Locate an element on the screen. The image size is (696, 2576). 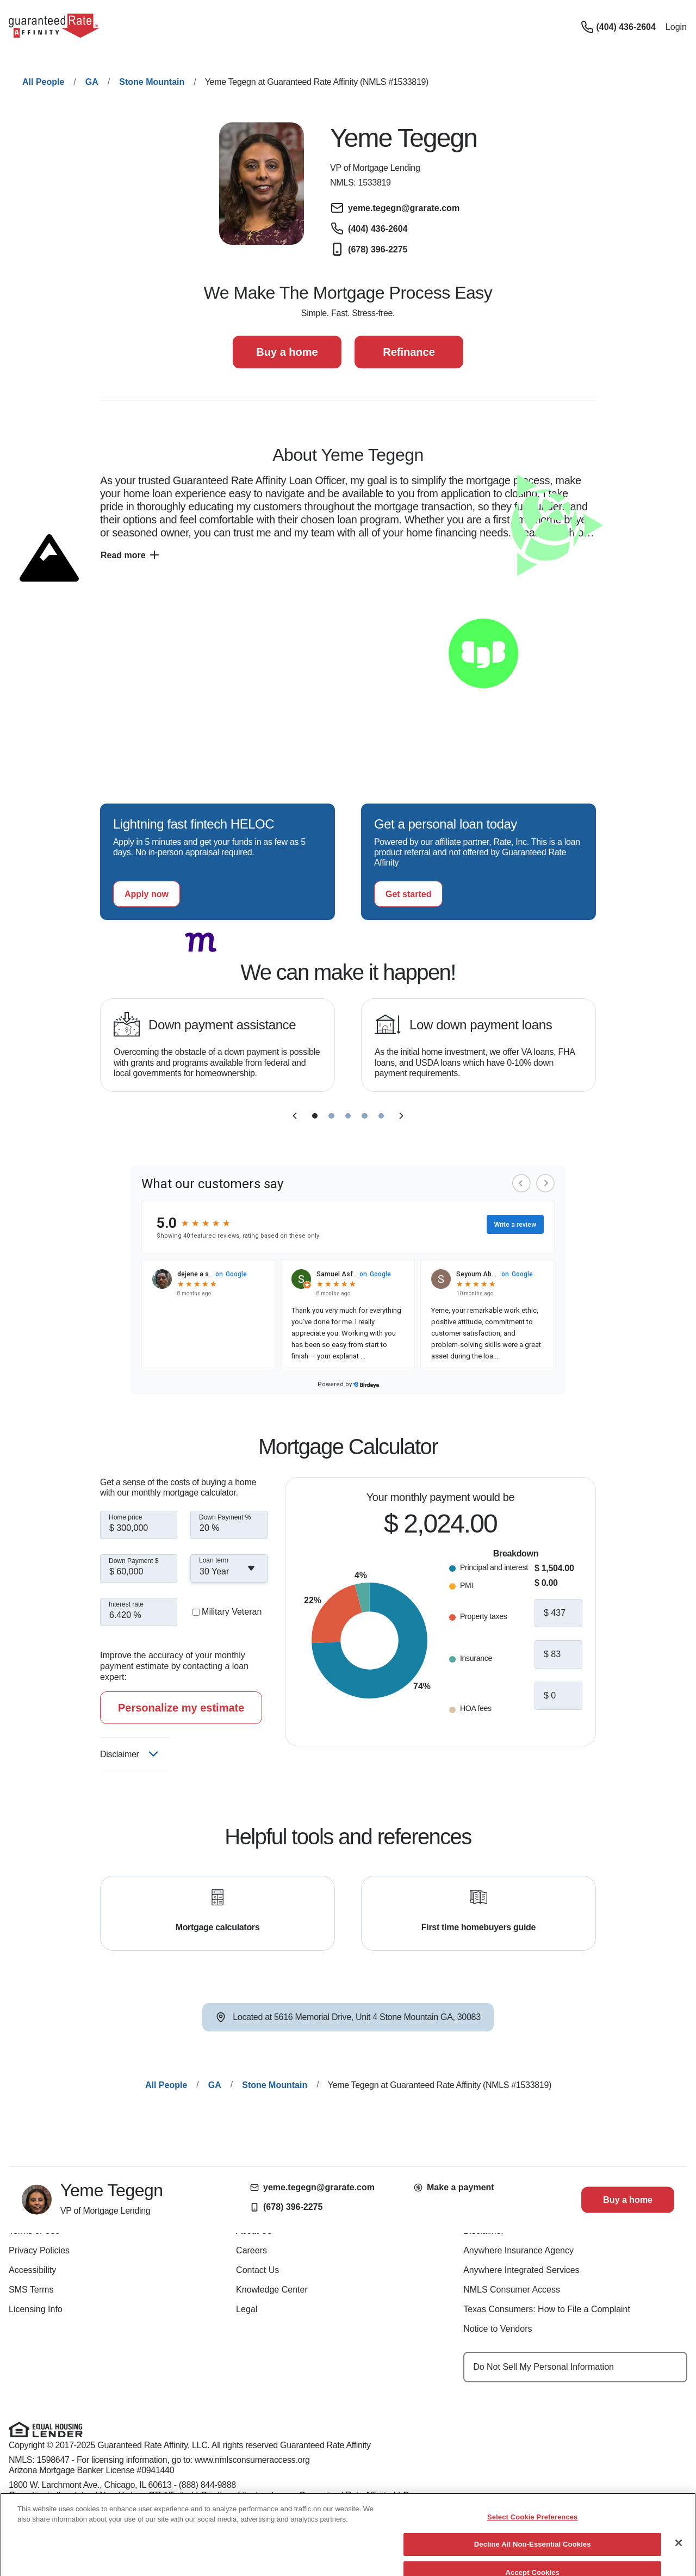
trimble company logo is located at coordinates (557, 525).